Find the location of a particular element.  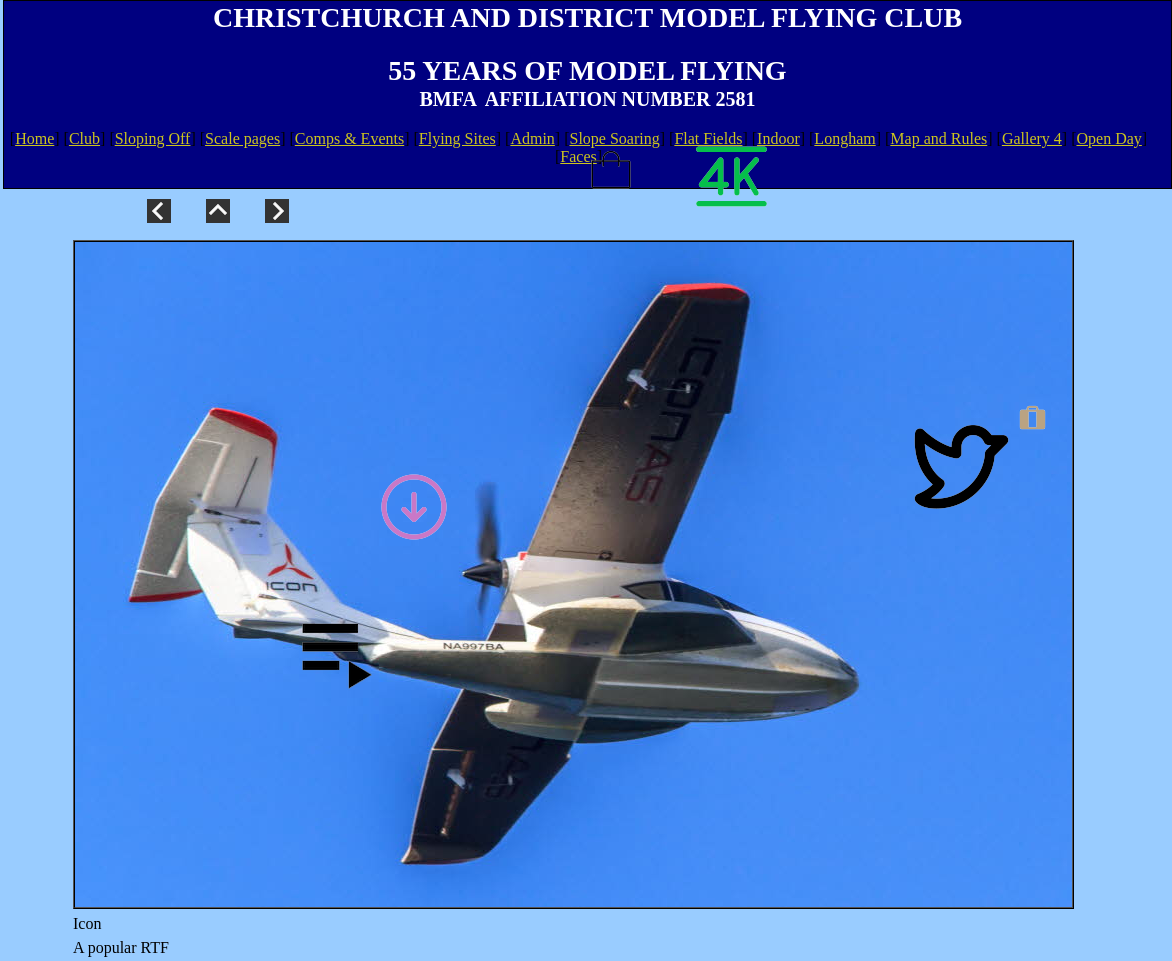

view your shopping bag is located at coordinates (611, 172).